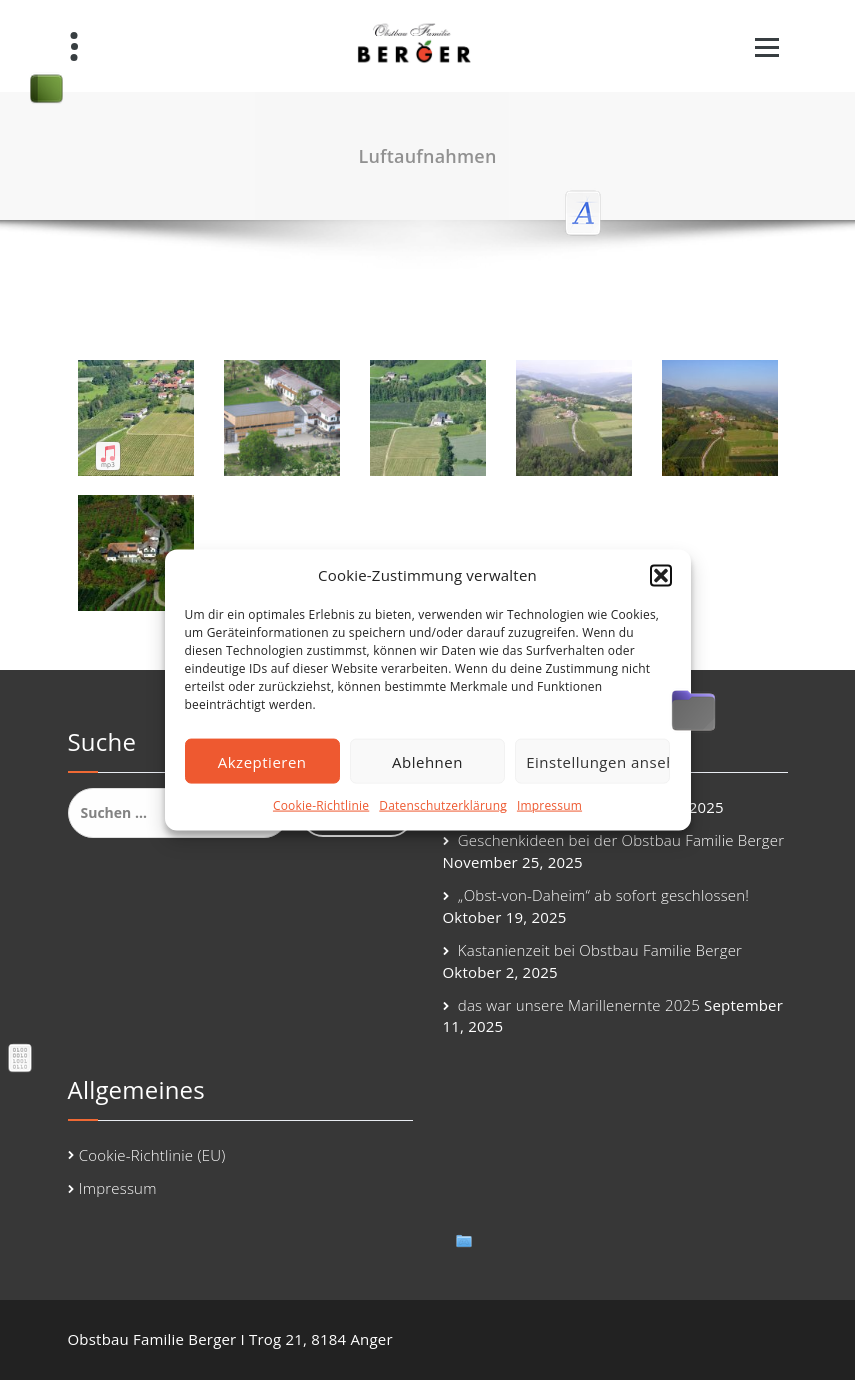 This screenshot has width=855, height=1380. I want to click on an mp3 audio file, so click(108, 456).